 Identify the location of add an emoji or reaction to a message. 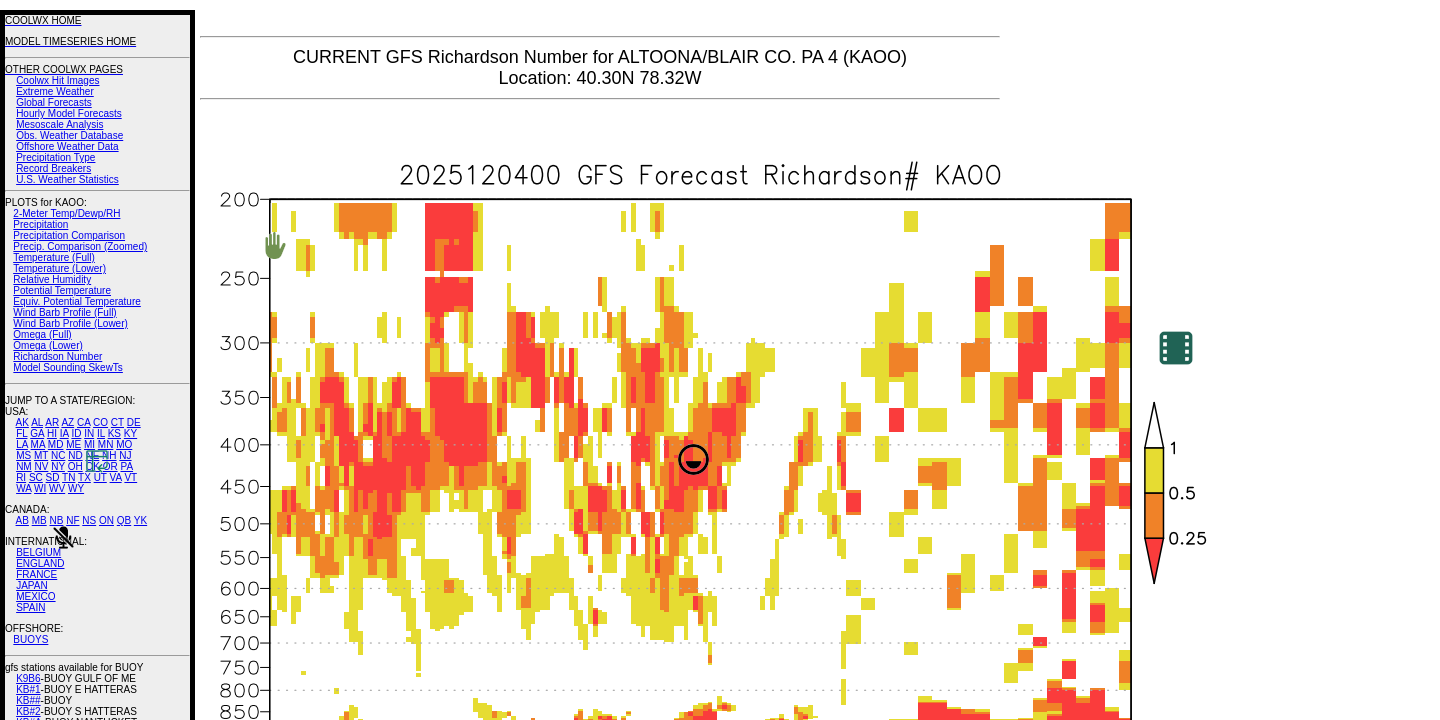
(693, 459).